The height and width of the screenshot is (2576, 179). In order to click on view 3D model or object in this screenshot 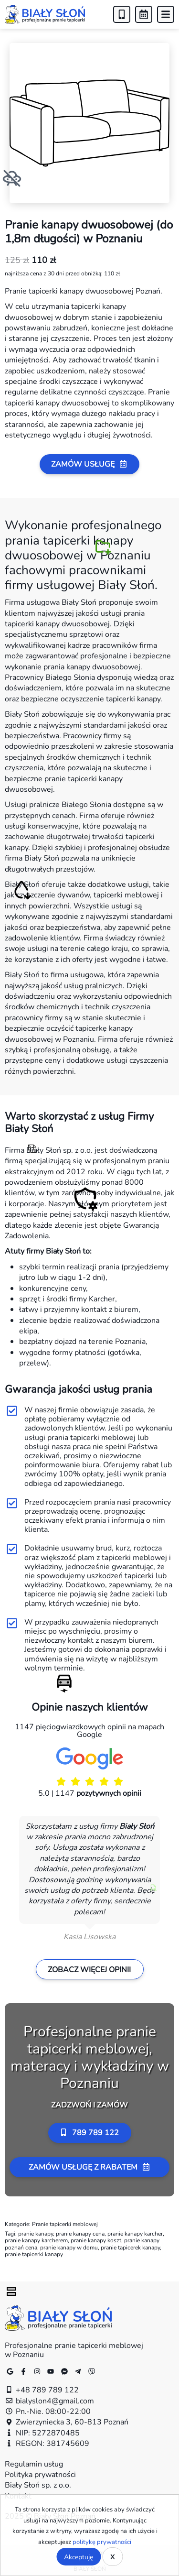, I will do `click(32, 1148)`.